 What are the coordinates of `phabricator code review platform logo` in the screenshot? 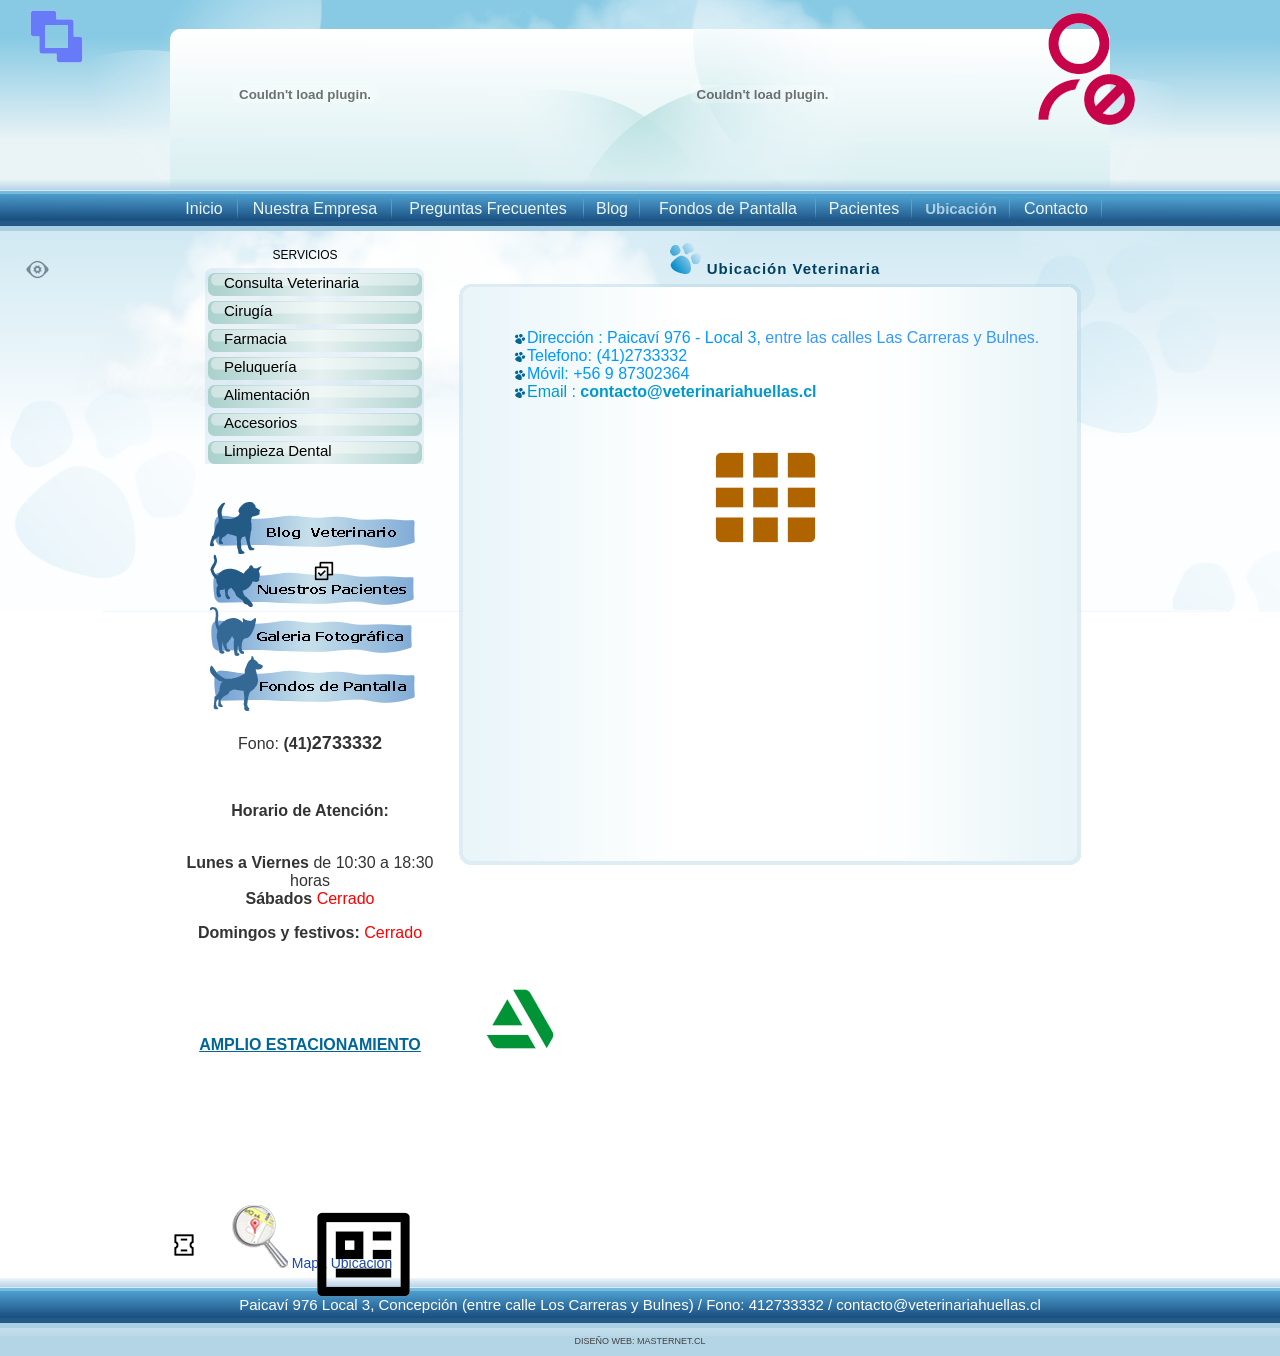 It's located at (37, 269).